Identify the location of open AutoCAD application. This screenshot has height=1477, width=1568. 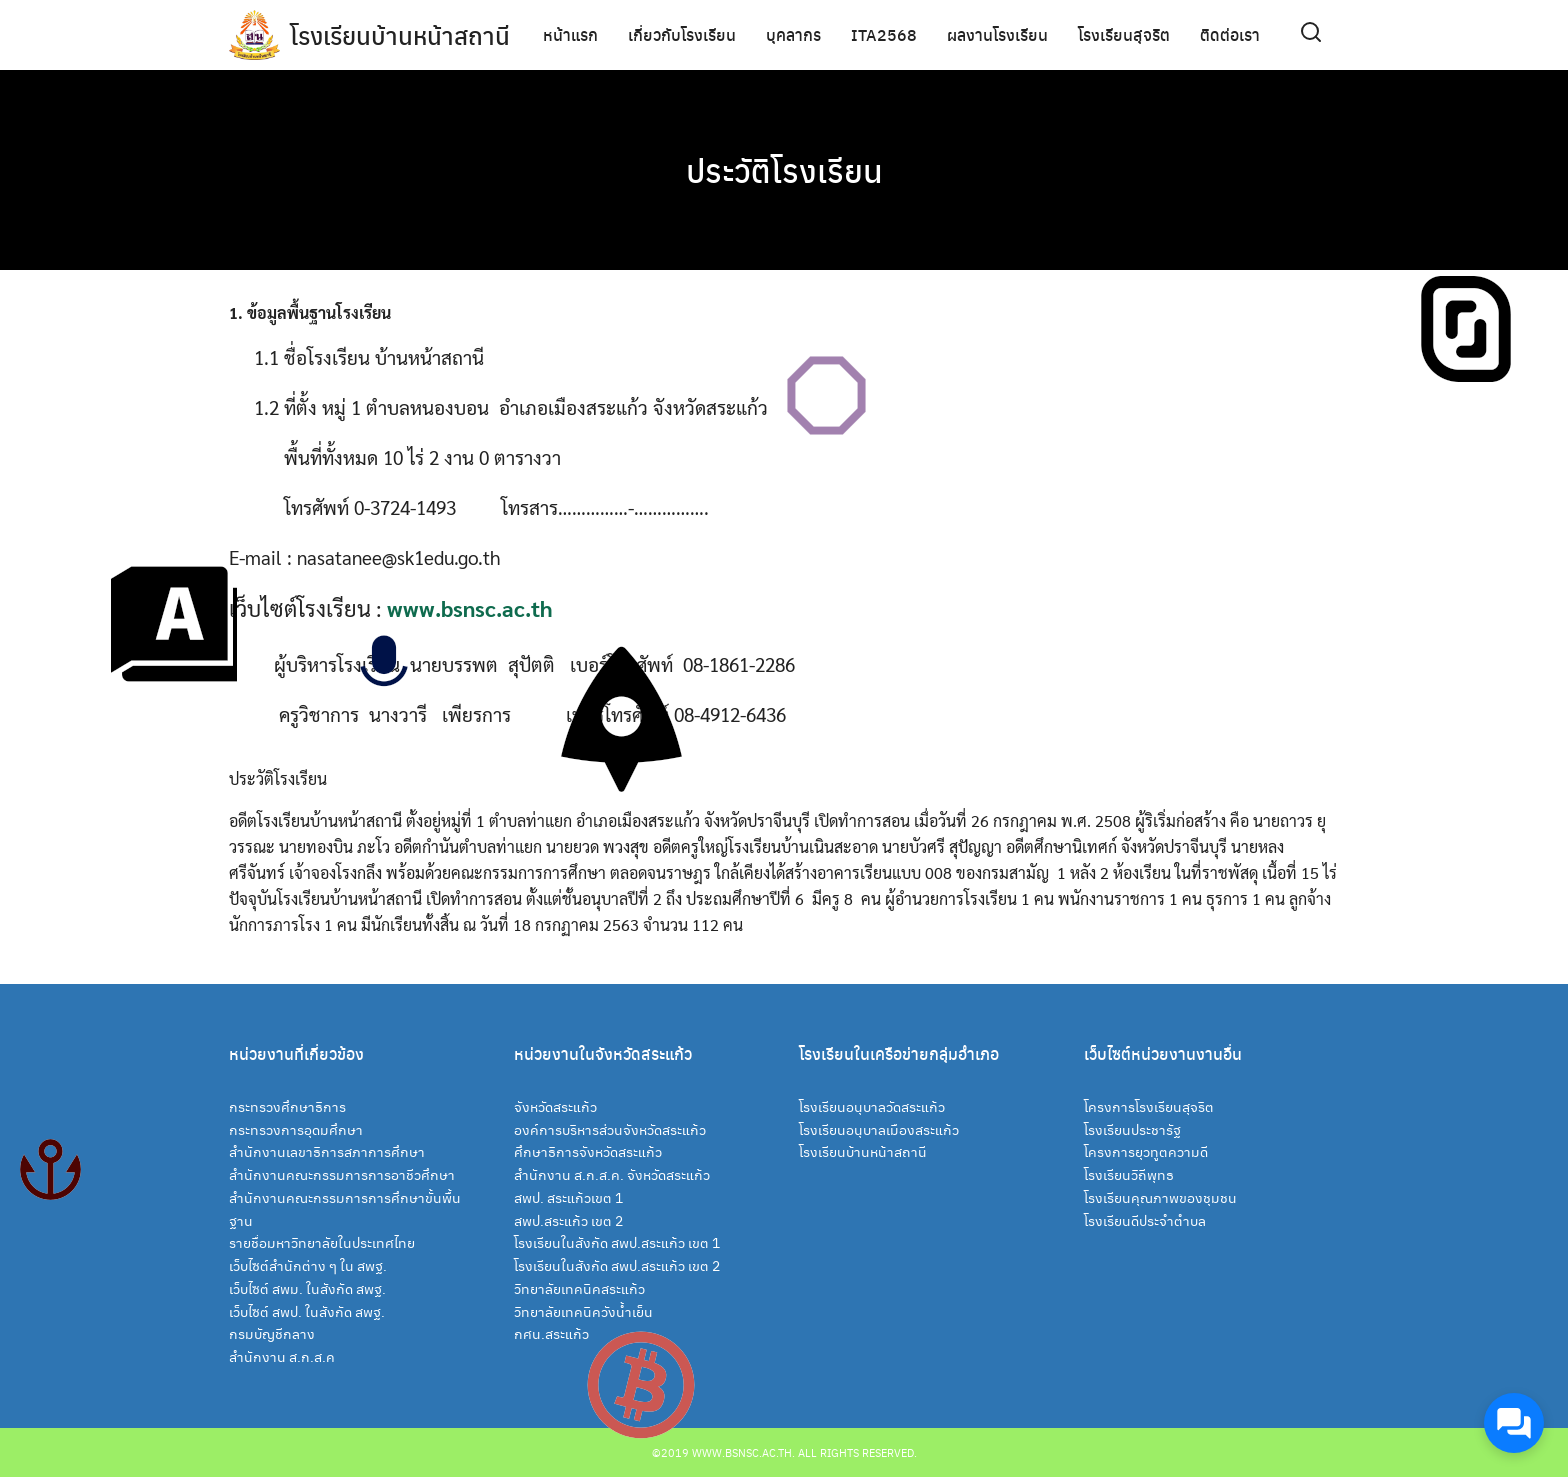
(174, 624).